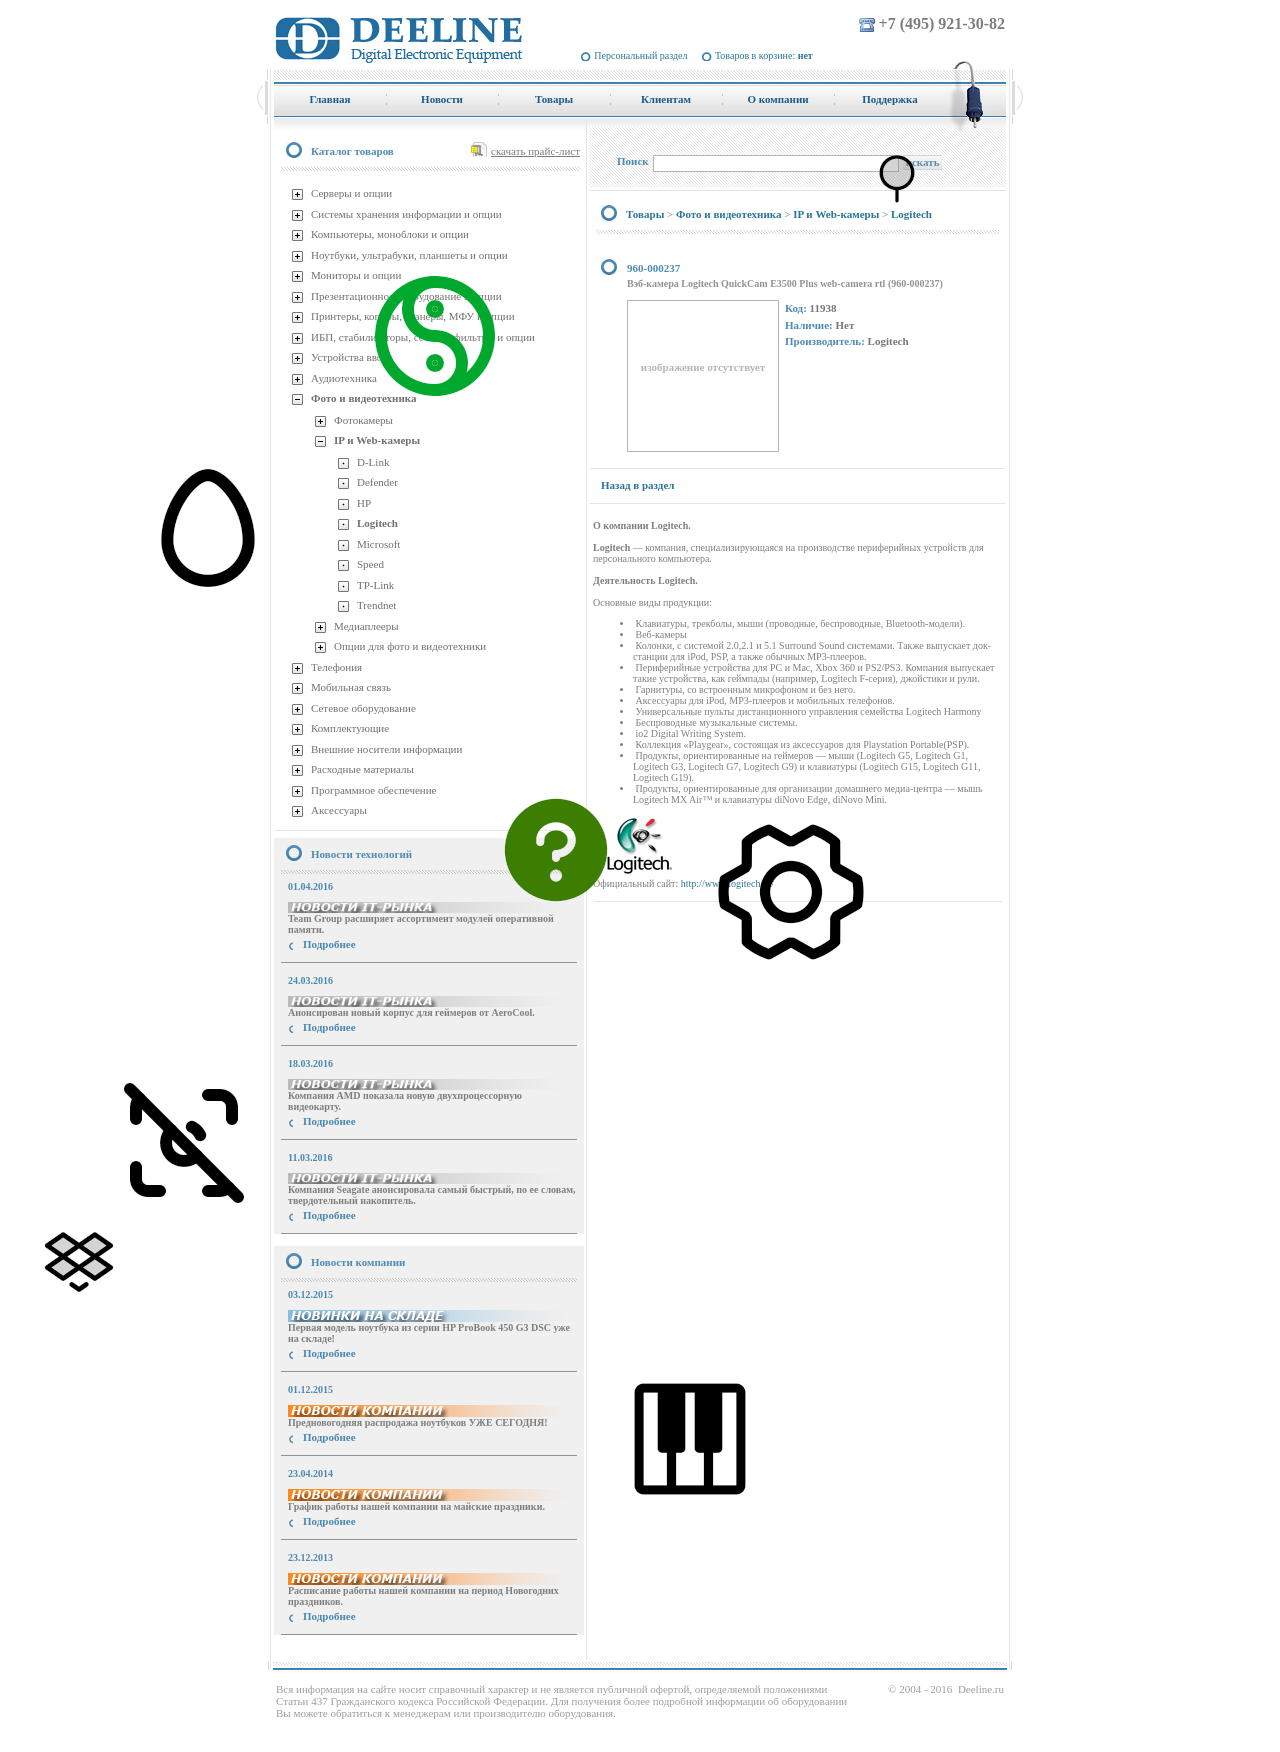 The width and height of the screenshot is (1280, 1752). I want to click on access settings or preferences, so click(791, 892).